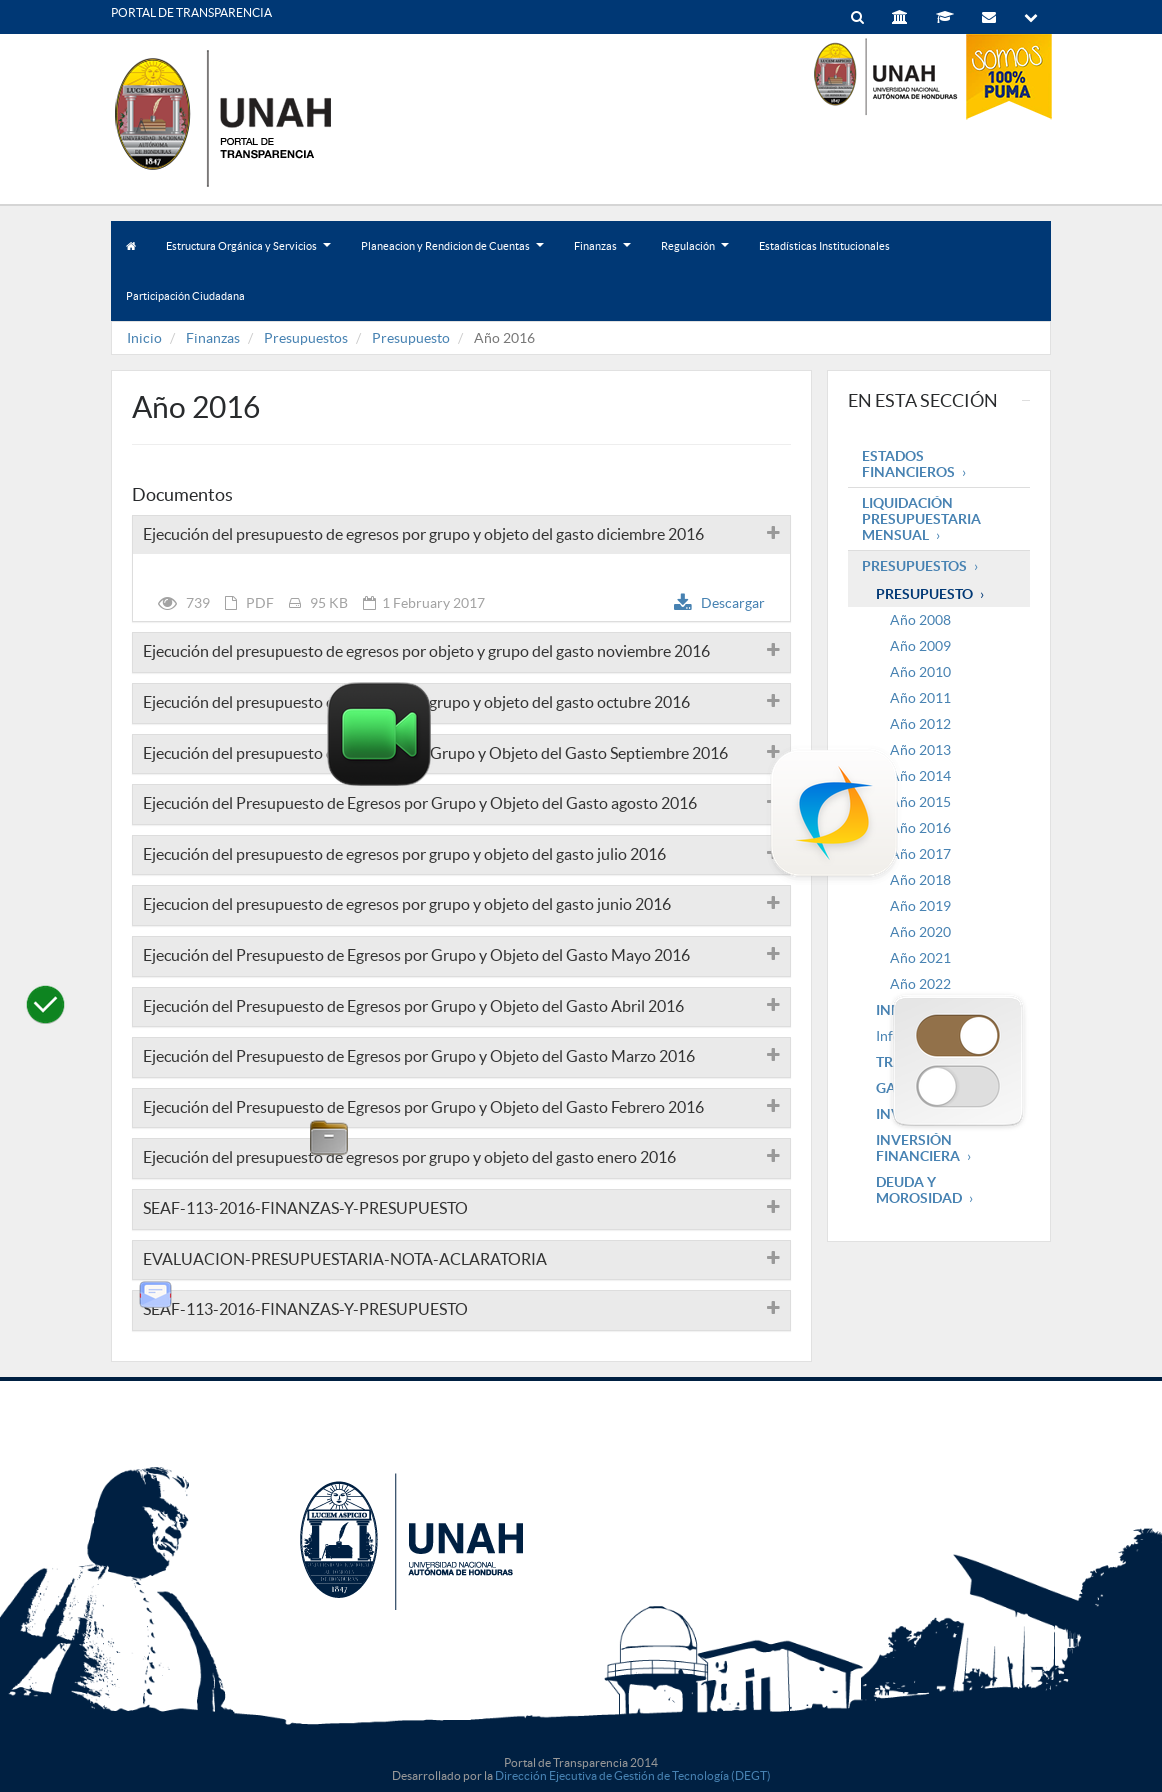 This screenshot has width=1162, height=1792. I want to click on open gnome tweaks to customize desktop settings, so click(958, 1061).